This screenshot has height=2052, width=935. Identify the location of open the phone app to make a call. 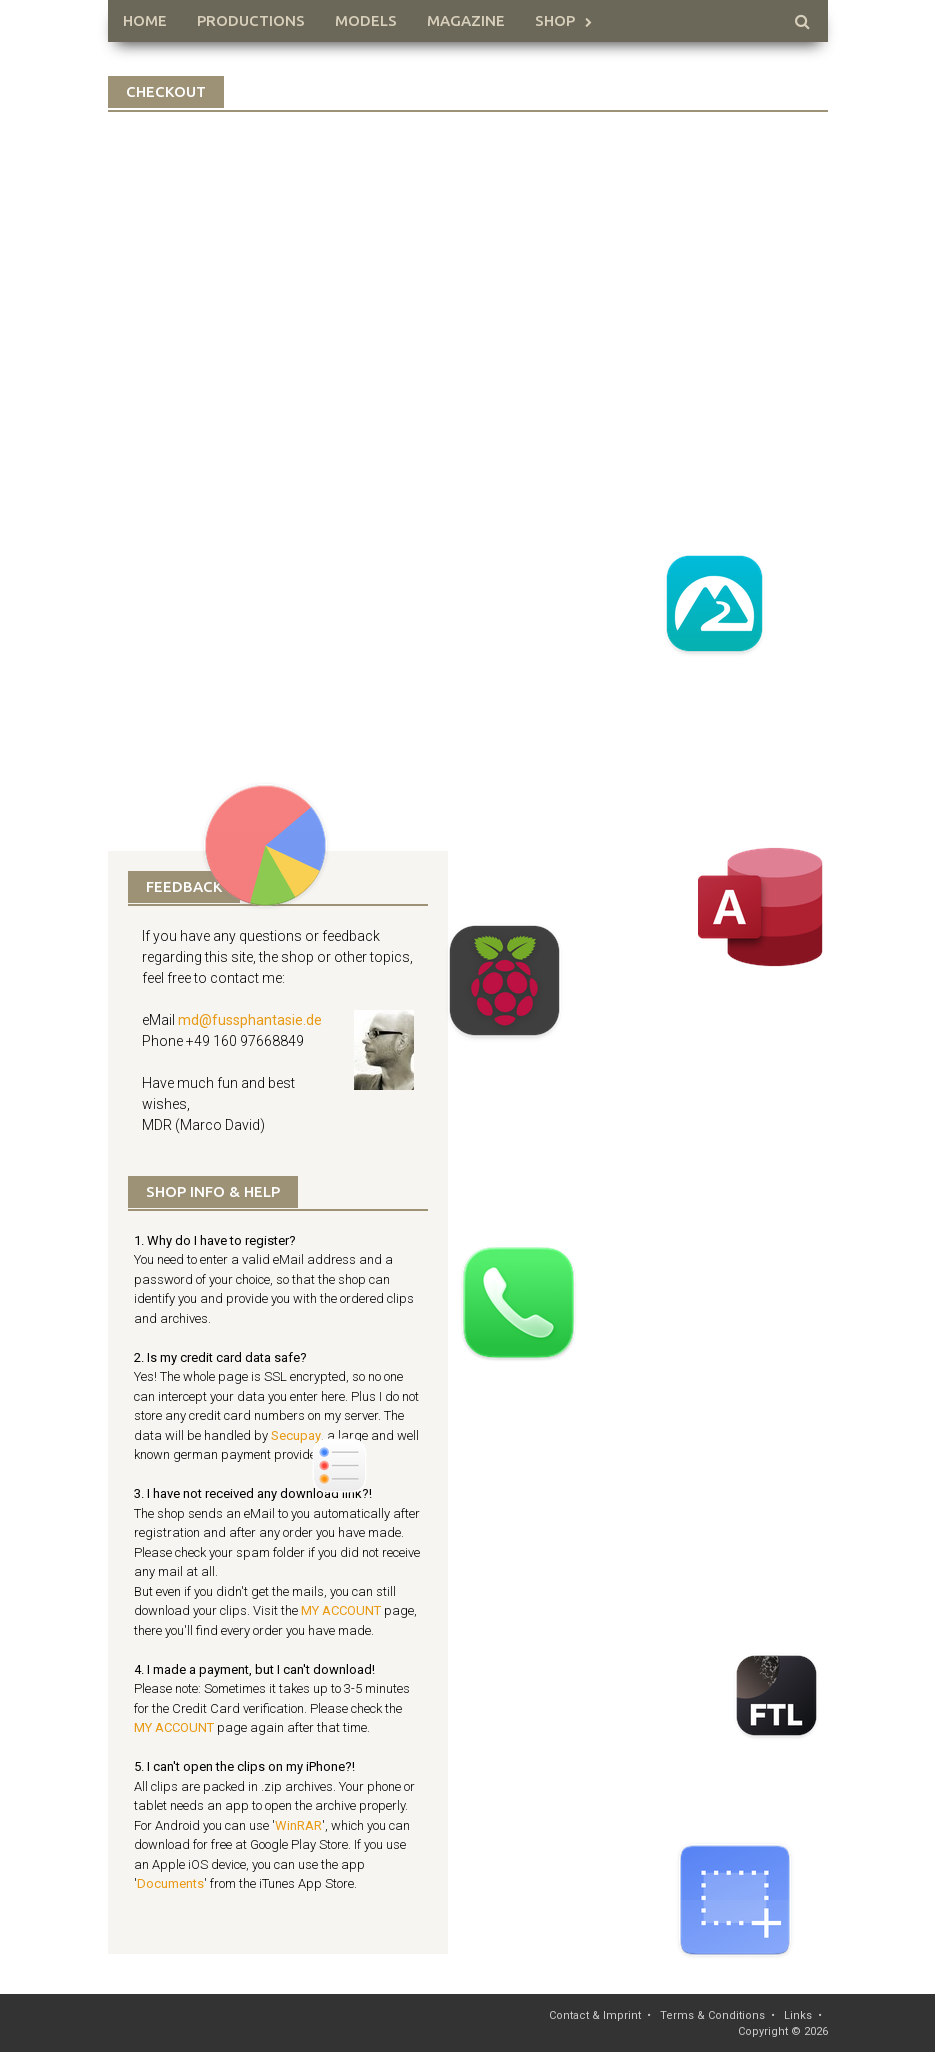
(518, 1302).